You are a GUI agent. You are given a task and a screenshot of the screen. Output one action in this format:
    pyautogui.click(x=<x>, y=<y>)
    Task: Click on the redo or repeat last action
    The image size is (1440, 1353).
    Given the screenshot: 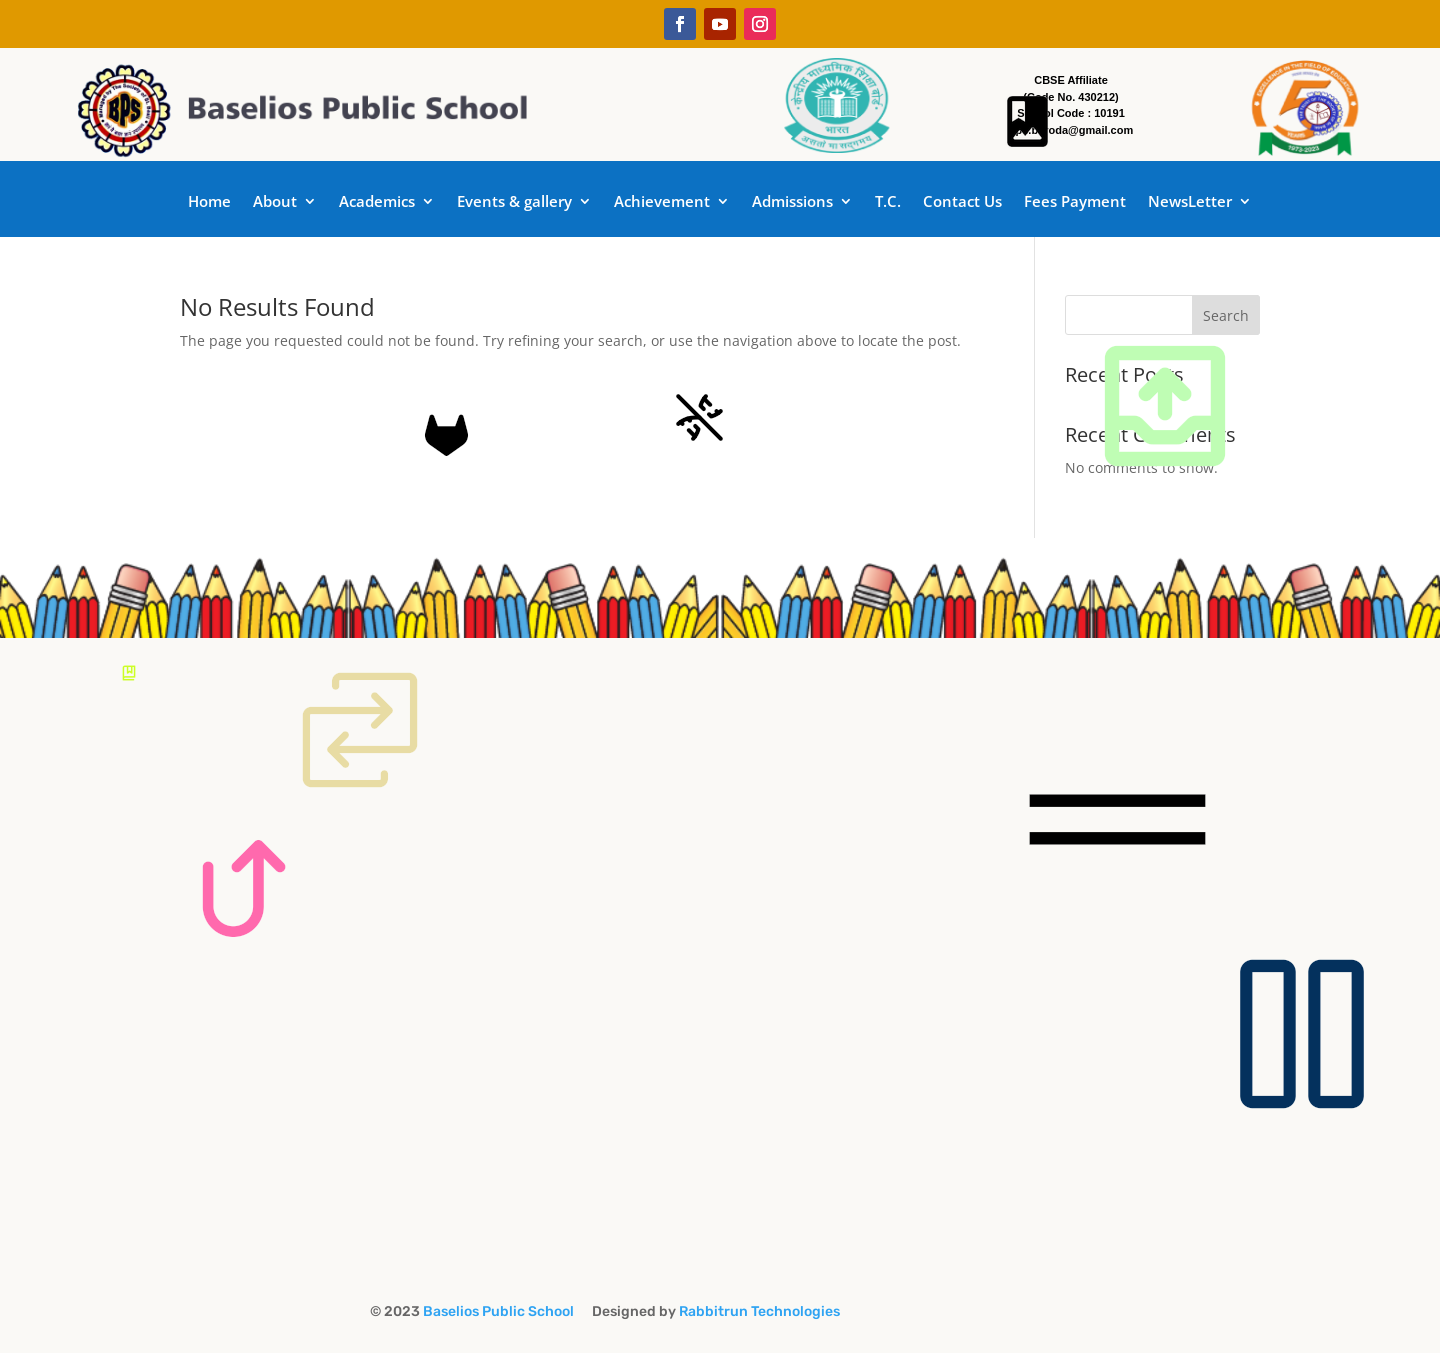 What is the action you would take?
    pyautogui.click(x=240, y=888)
    